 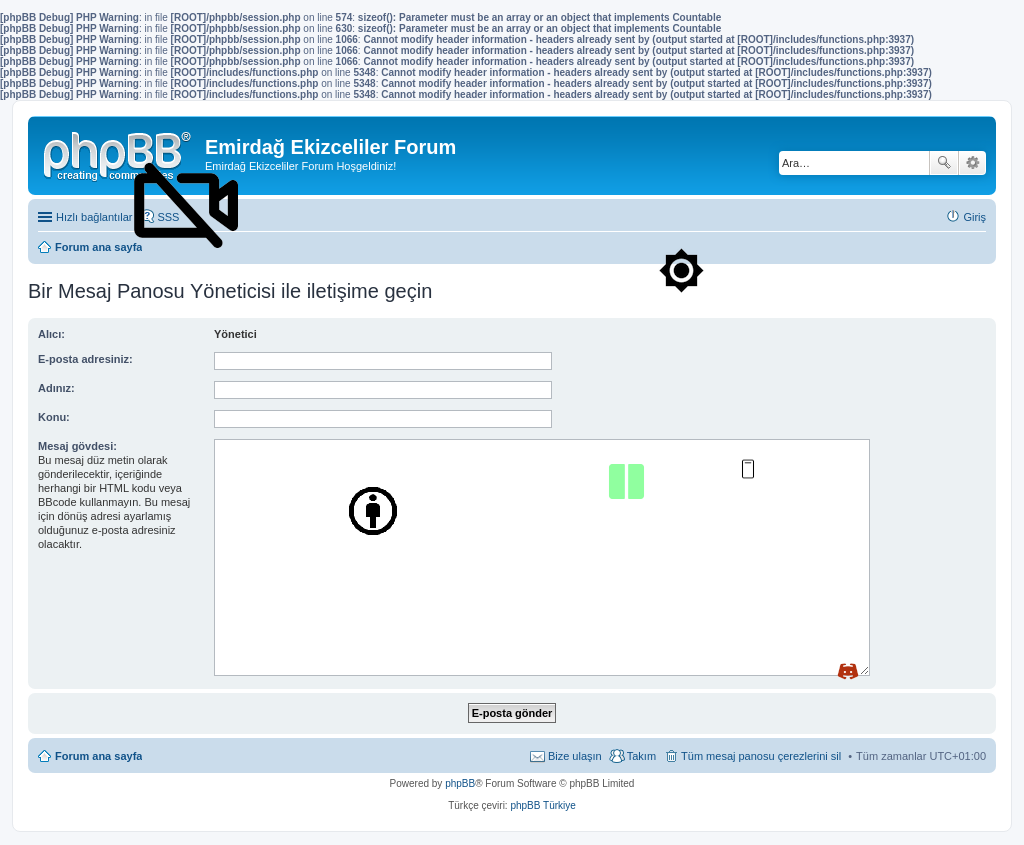 What do you see at coordinates (748, 469) in the screenshot?
I see `phone speaker or audio output settings` at bounding box center [748, 469].